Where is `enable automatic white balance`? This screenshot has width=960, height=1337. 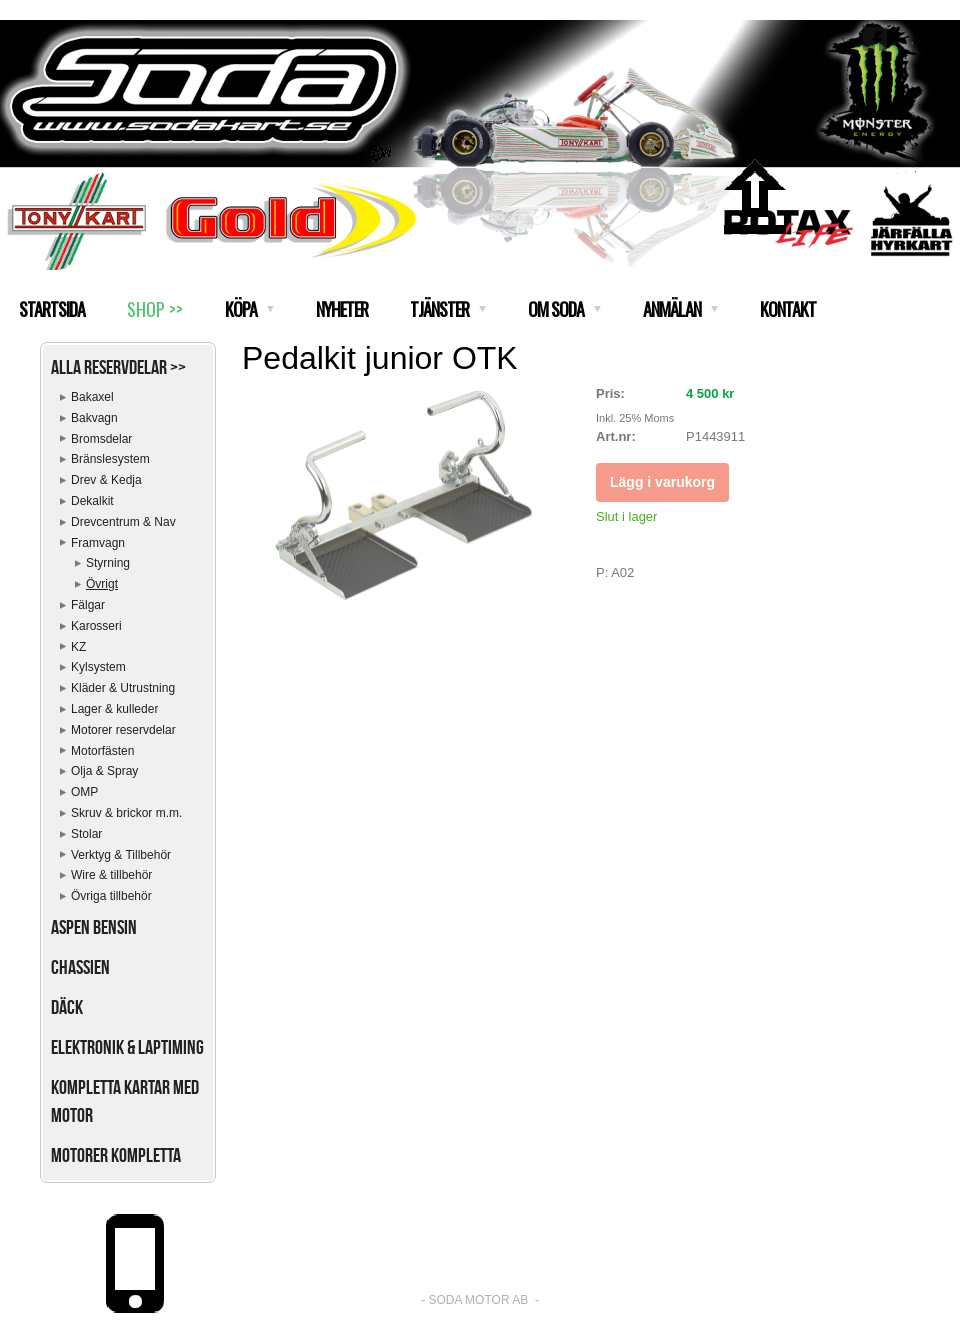
enable automatic white balance is located at coordinates (380, 153).